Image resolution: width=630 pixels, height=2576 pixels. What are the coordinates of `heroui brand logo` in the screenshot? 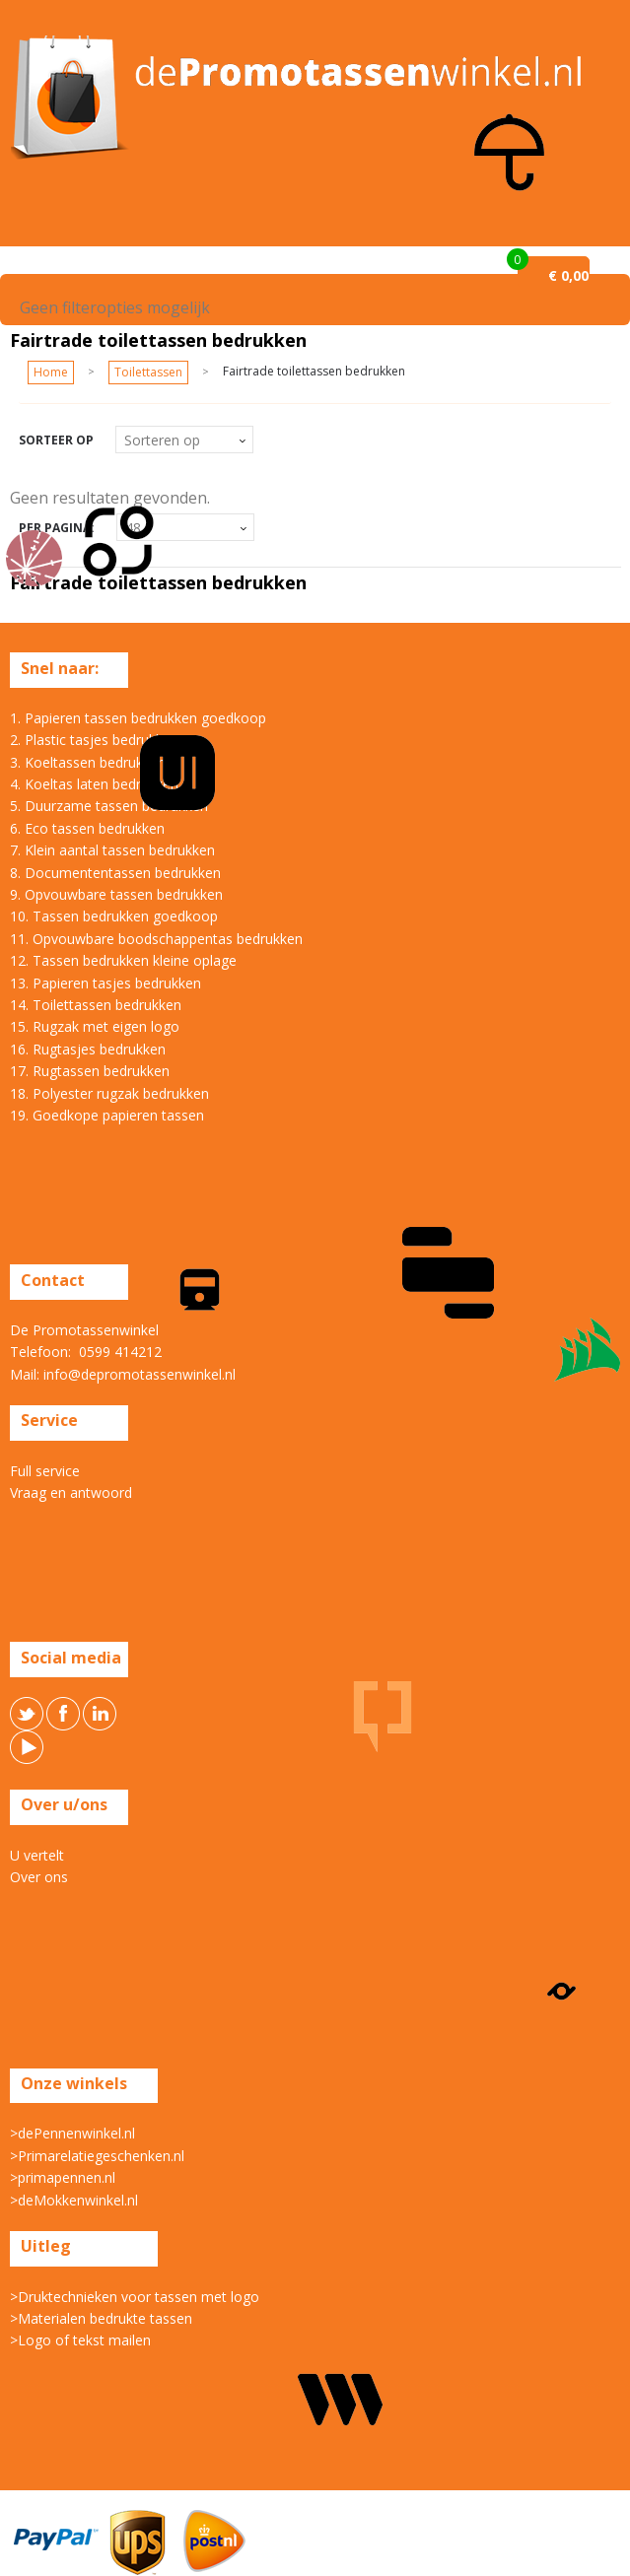 It's located at (177, 773).